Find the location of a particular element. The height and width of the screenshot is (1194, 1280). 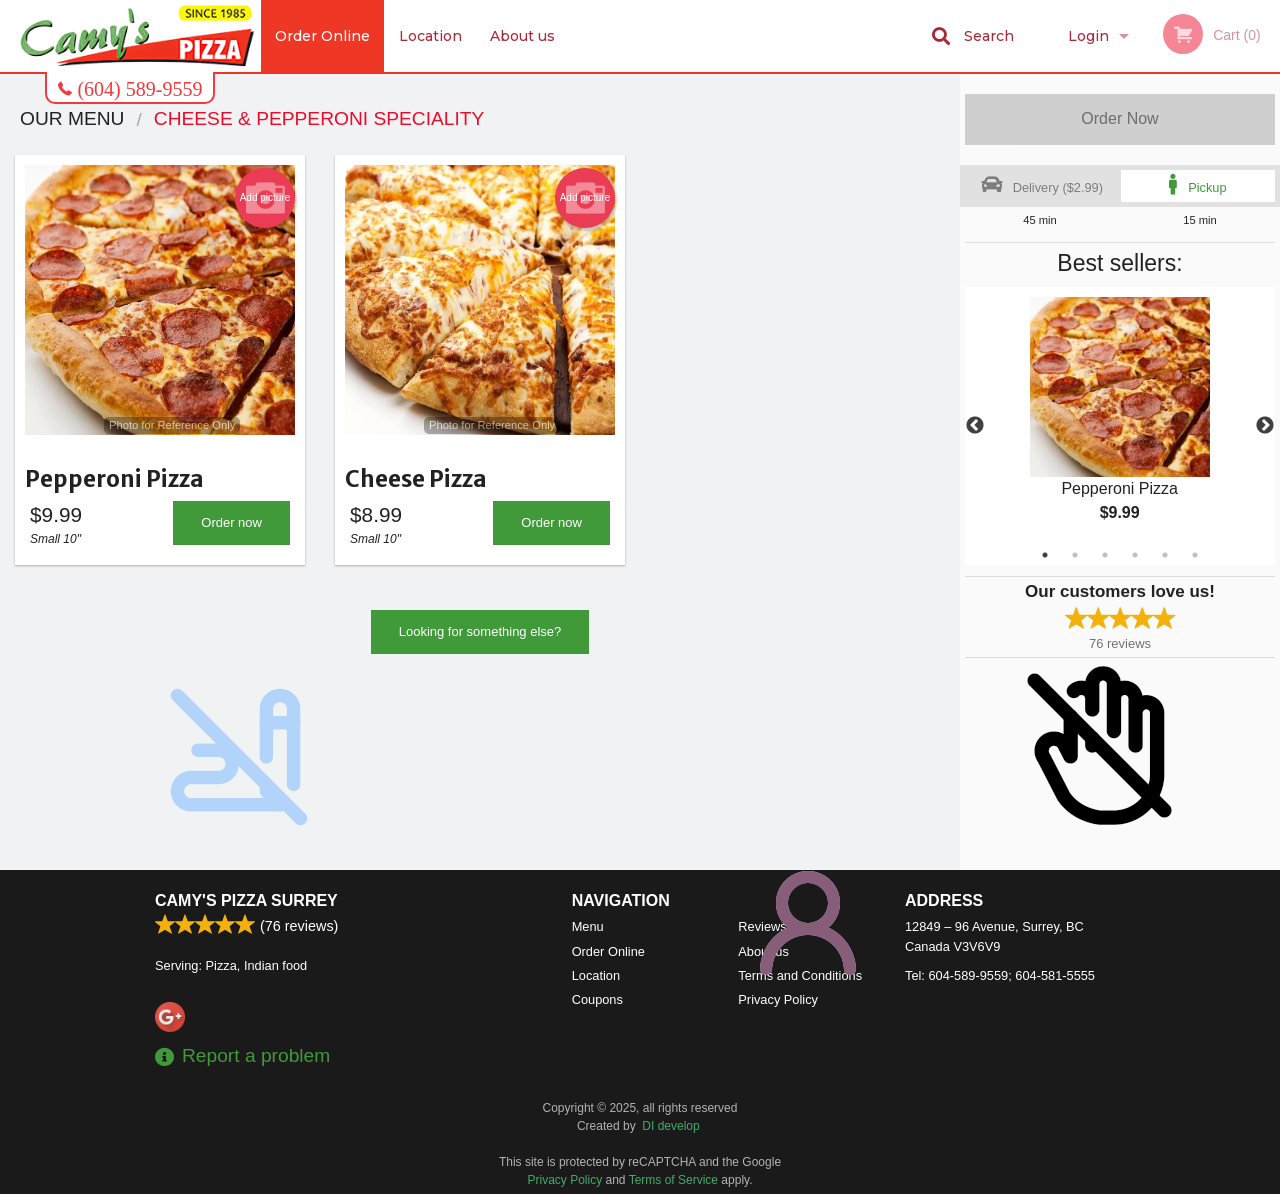

view your profile is located at coordinates (808, 927).